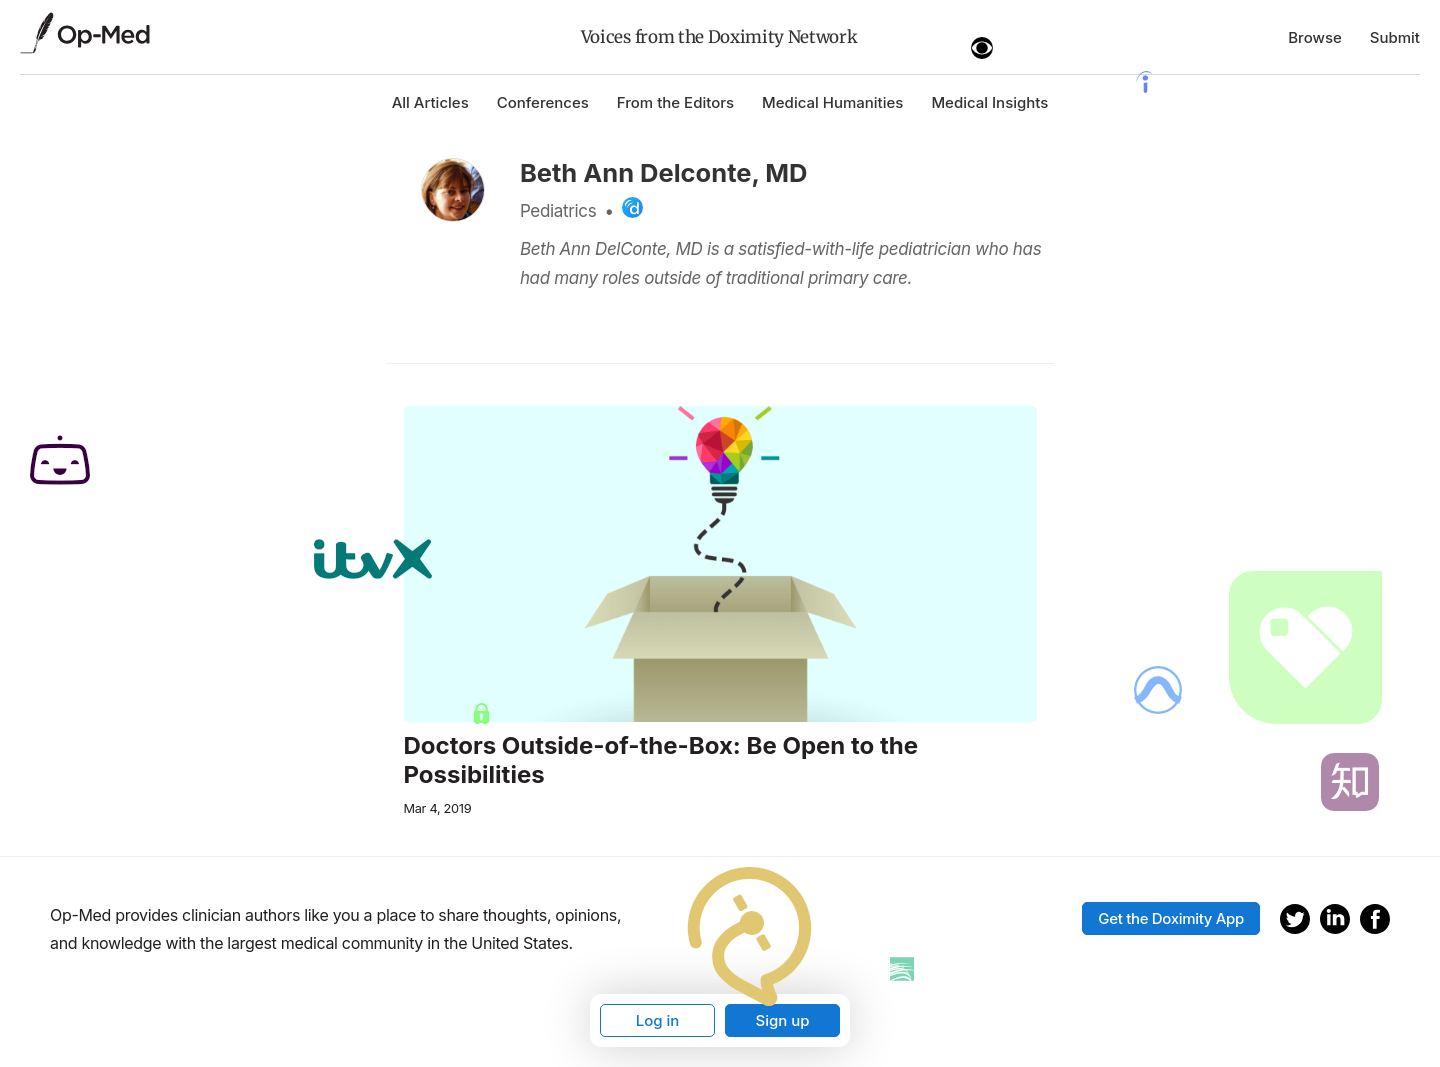  Describe the element at coordinates (373, 559) in the screenshot. I see `open the ITVX streaming app` at that location.